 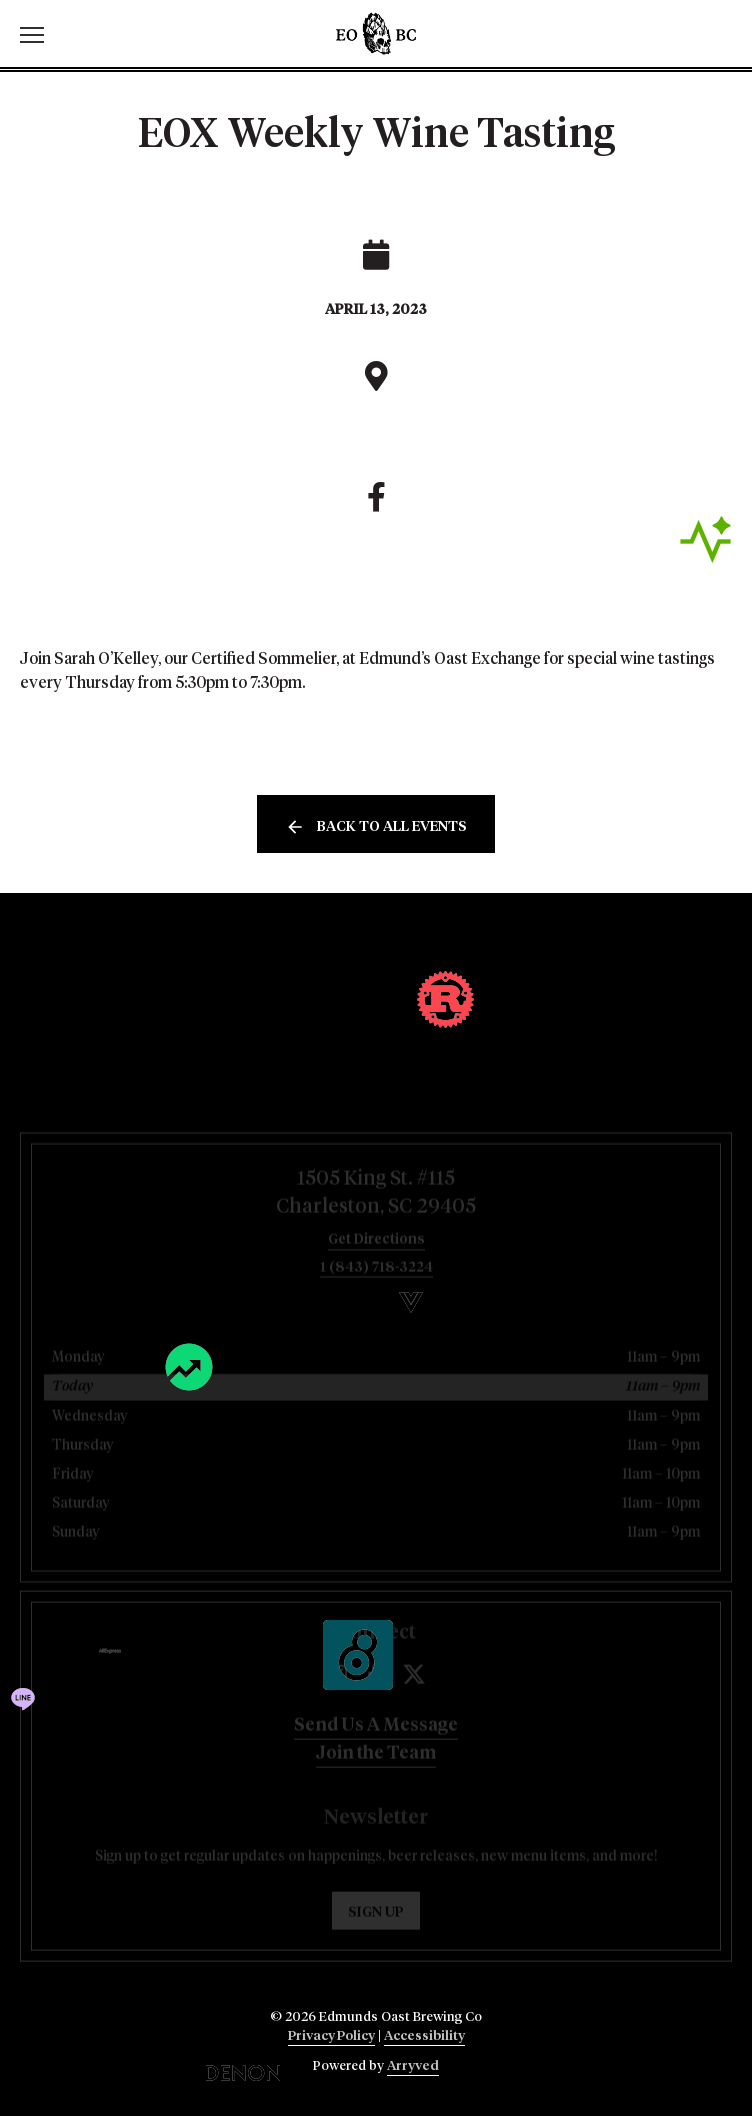 What do you see at coordinates (23, 1699) in the screenshot?
I see `open the LINE messaging app` at bounding box center [23, 1699].